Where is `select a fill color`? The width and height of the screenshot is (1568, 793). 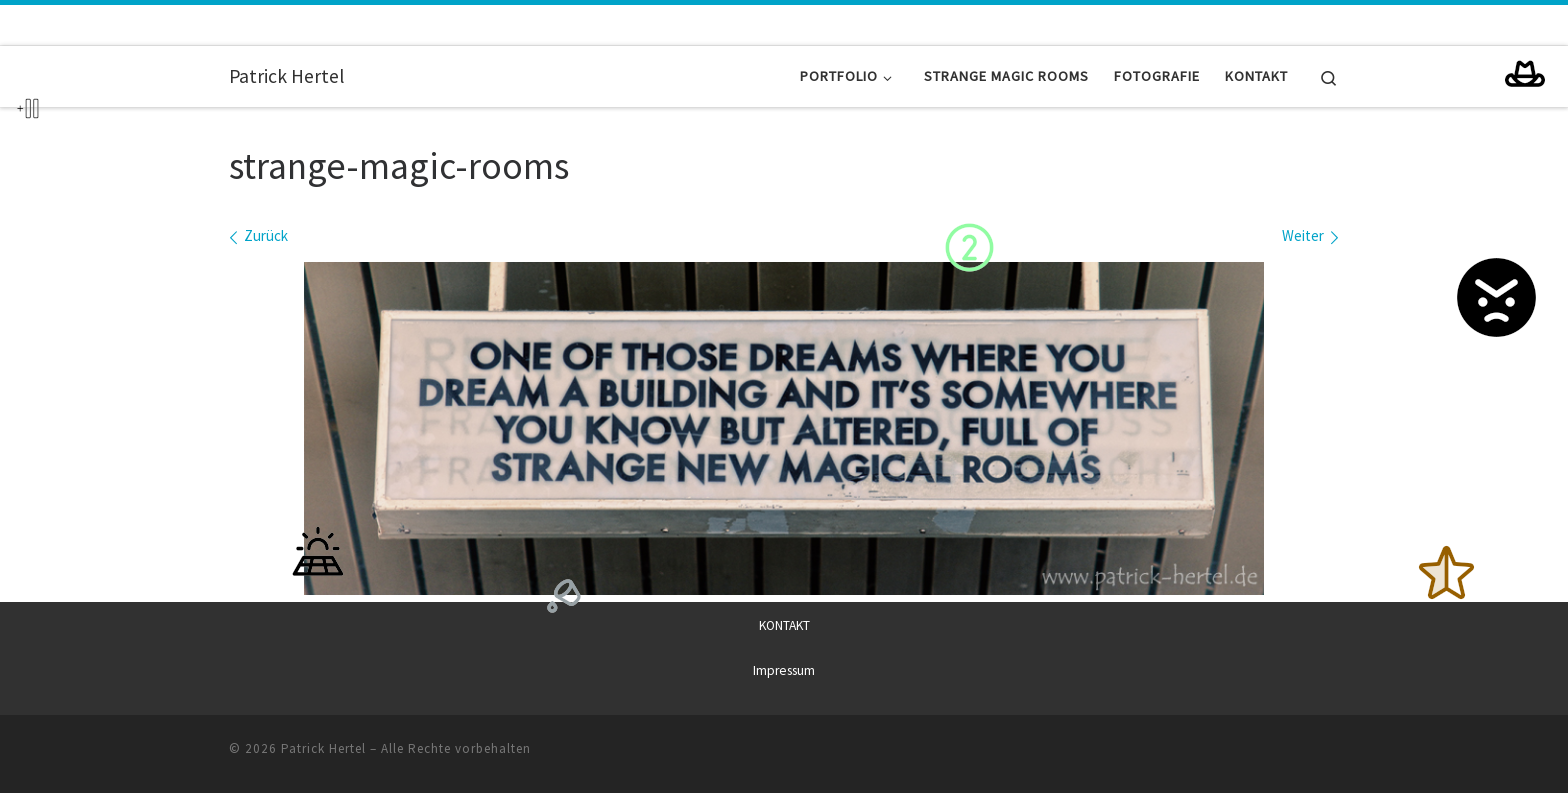 select a fill color is located at coordinates (564, 596).